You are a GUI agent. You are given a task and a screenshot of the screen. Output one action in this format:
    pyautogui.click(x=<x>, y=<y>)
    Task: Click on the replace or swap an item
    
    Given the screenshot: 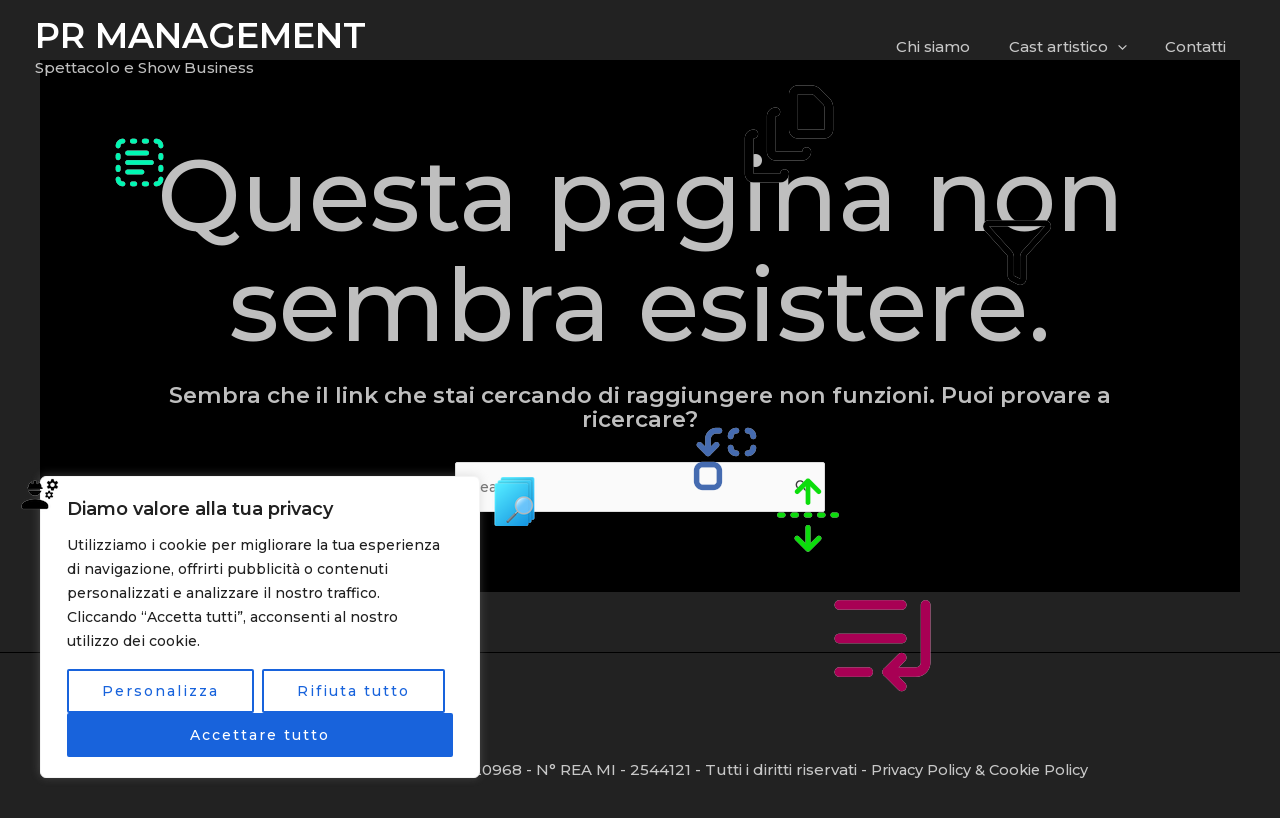 What is the action you would take?
    pyautogui.click(x=725, y=459)
    